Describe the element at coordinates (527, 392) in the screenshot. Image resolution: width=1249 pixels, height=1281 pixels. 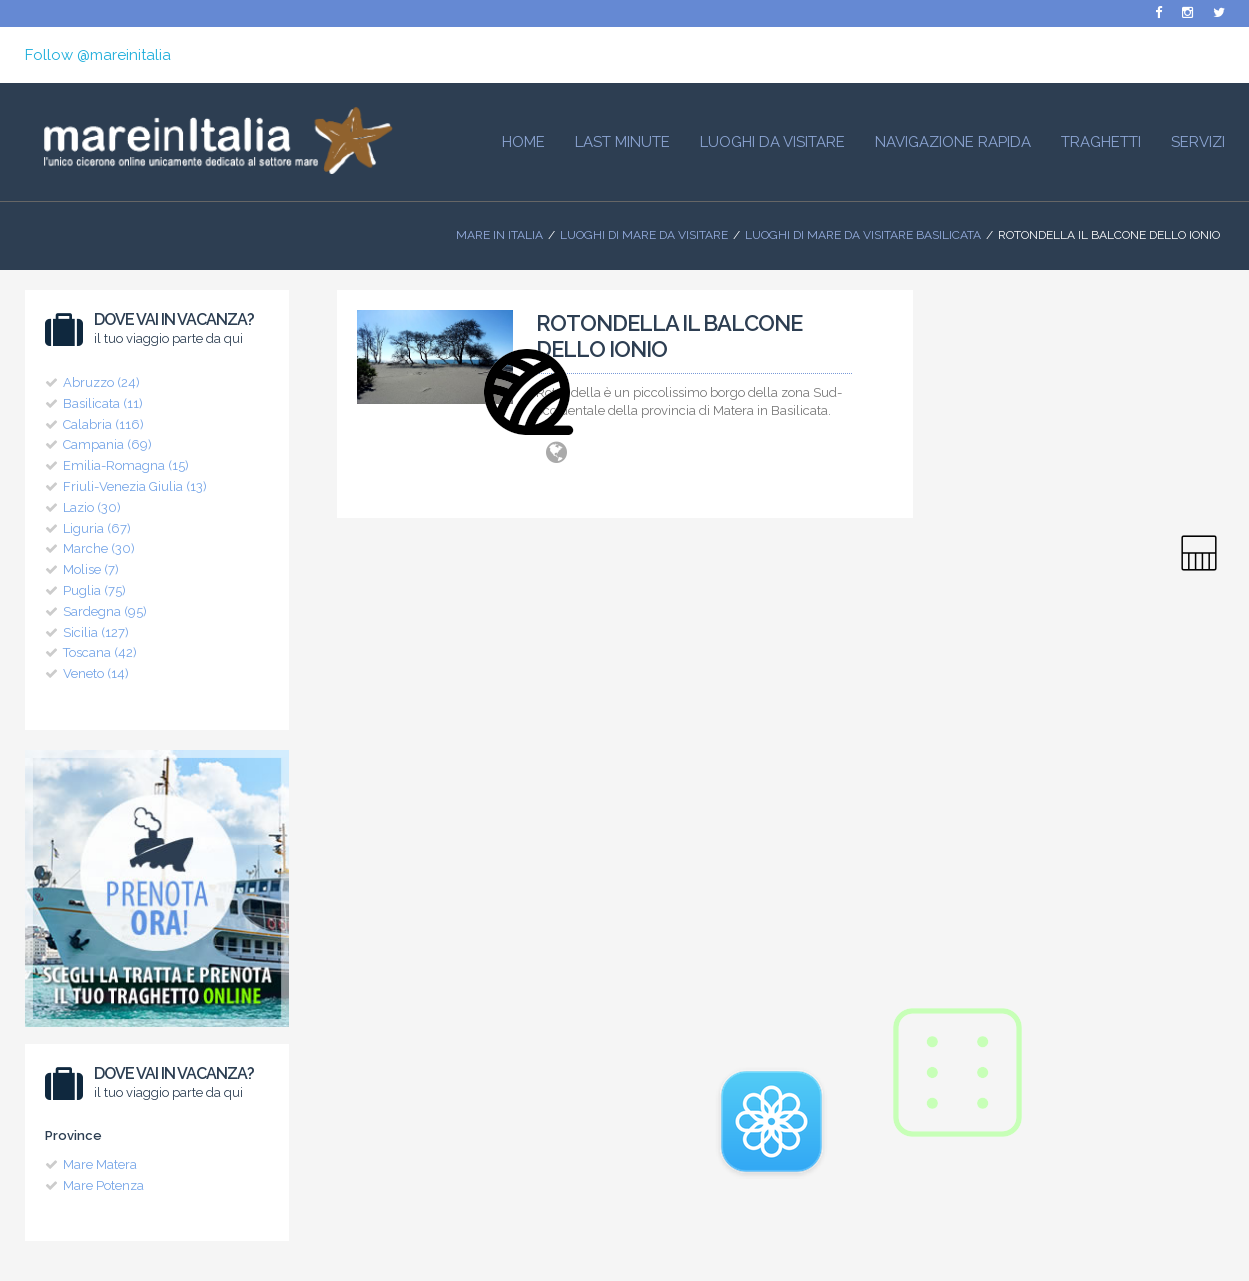
I see `access knitting or crochet patterns` at that location.